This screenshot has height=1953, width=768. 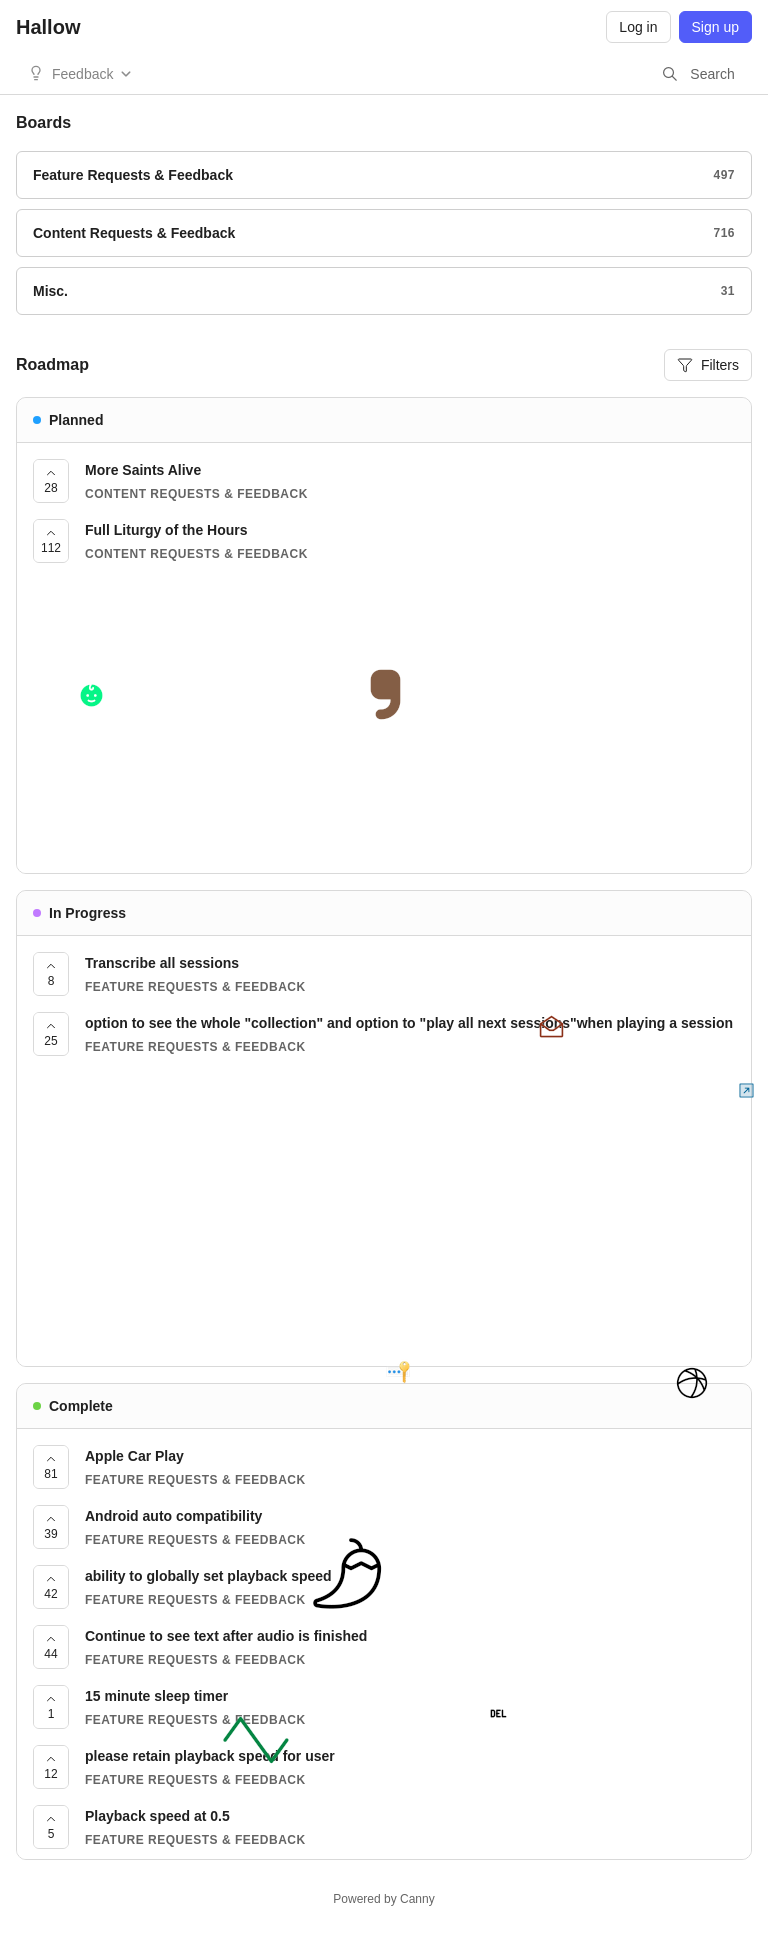 I want to click on indicates an HTTP DELETE request method, so click(x=498, y=1713).